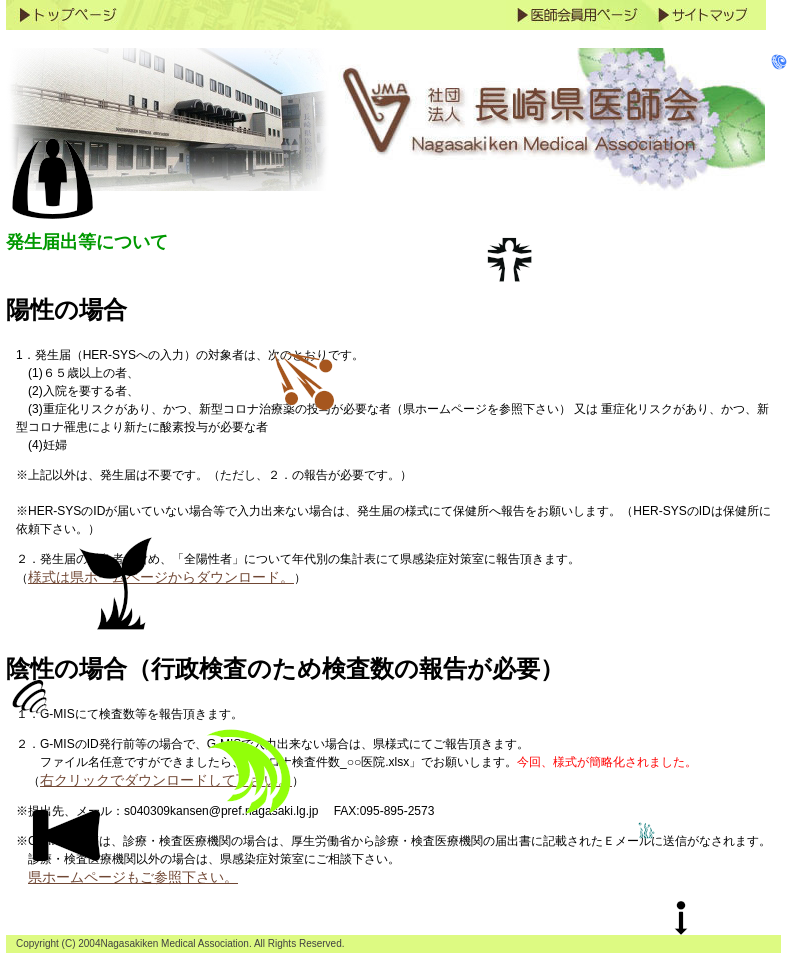 The width and height of the screenshot is (792, 953). I want to click on activate tornado or vortex ability in game, so click(30, 697).